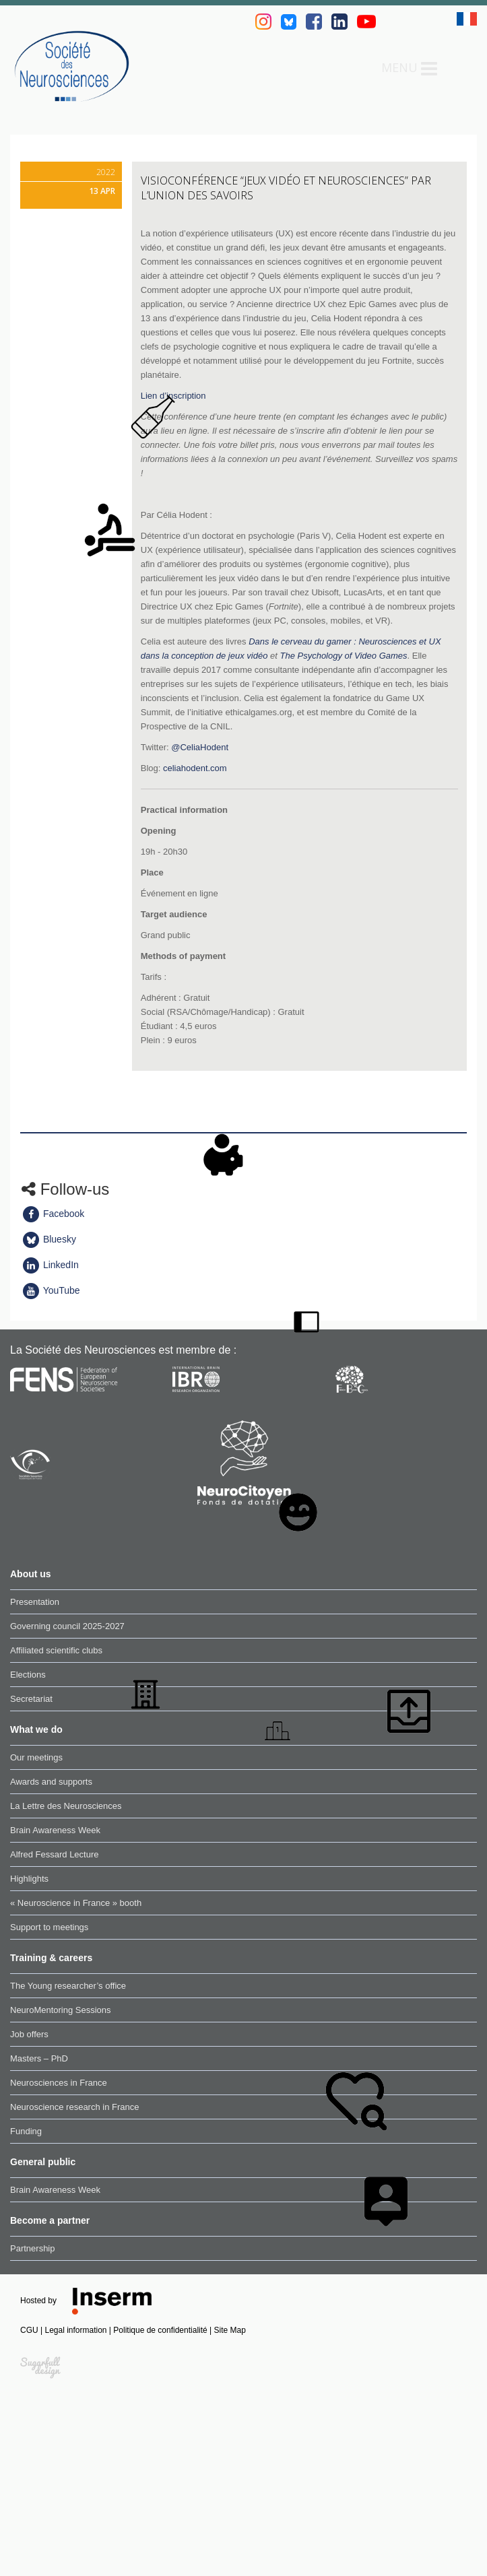 The image size is (487, 2576). I want to click on access massage or spa services, so click(111, 527).